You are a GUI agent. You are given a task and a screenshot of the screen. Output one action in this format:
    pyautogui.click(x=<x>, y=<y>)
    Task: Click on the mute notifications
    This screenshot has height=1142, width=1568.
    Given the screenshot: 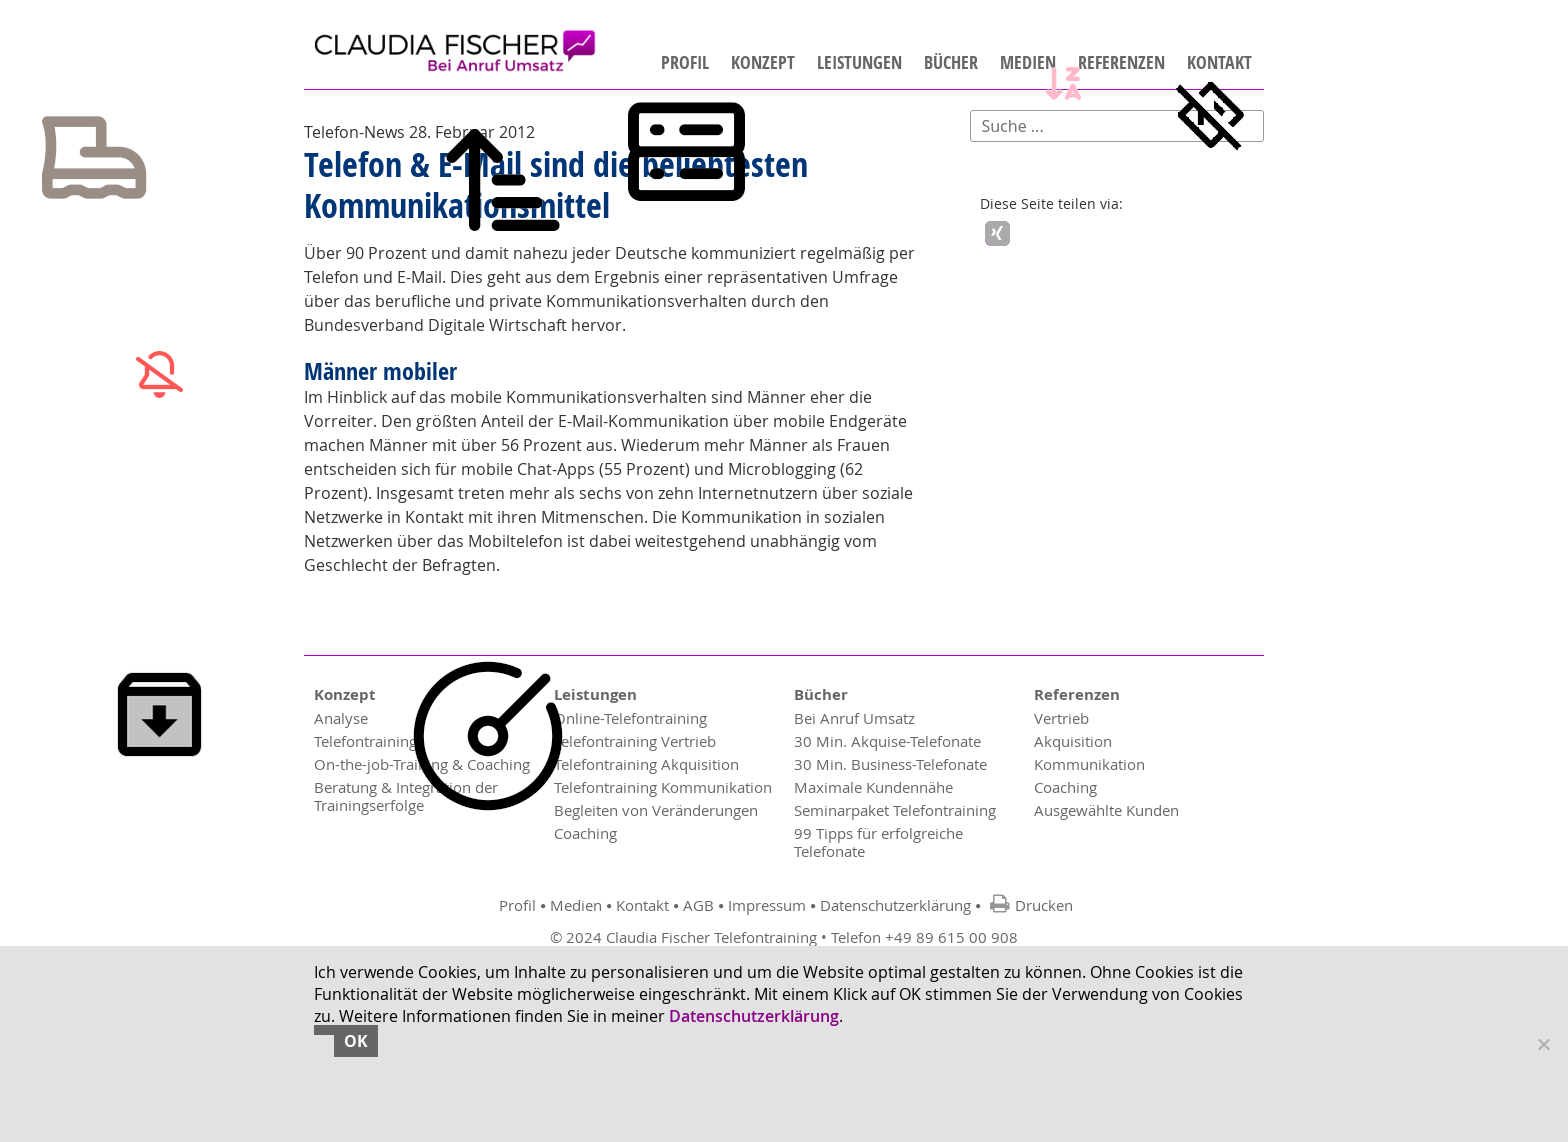 What is the action you would take?
    pyautogui.click(x=159, y=374)
    